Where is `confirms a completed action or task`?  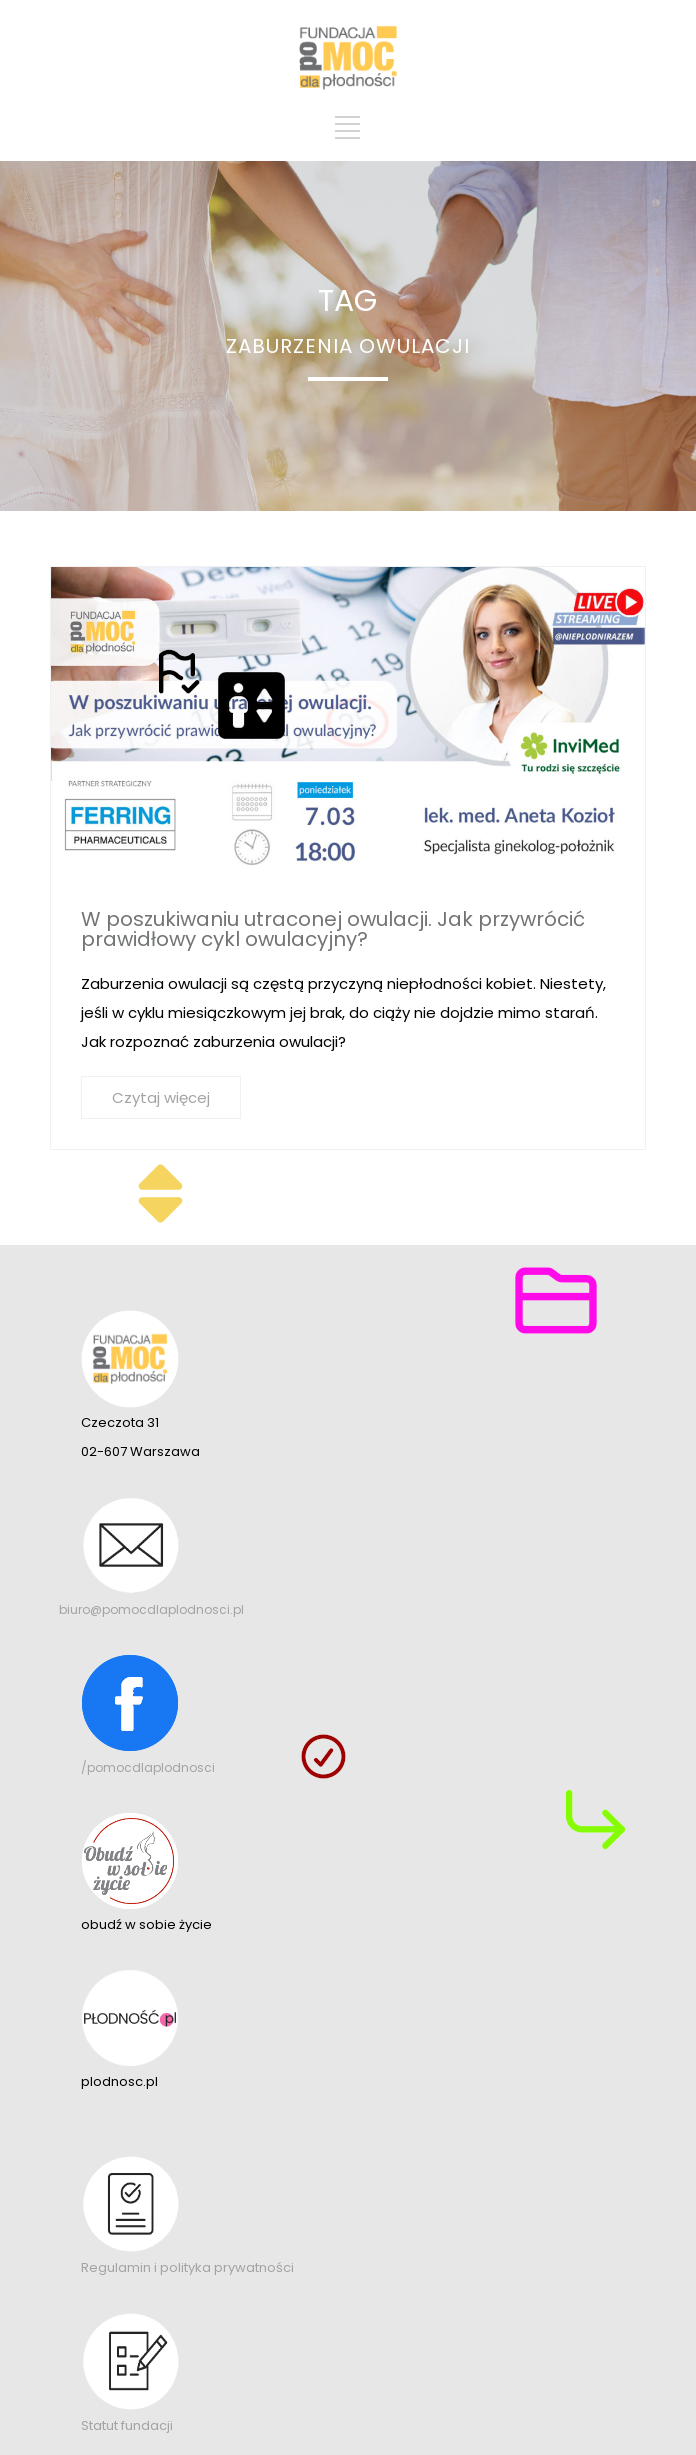 confirms a completed action or task is located at coordinates (323, 1756).